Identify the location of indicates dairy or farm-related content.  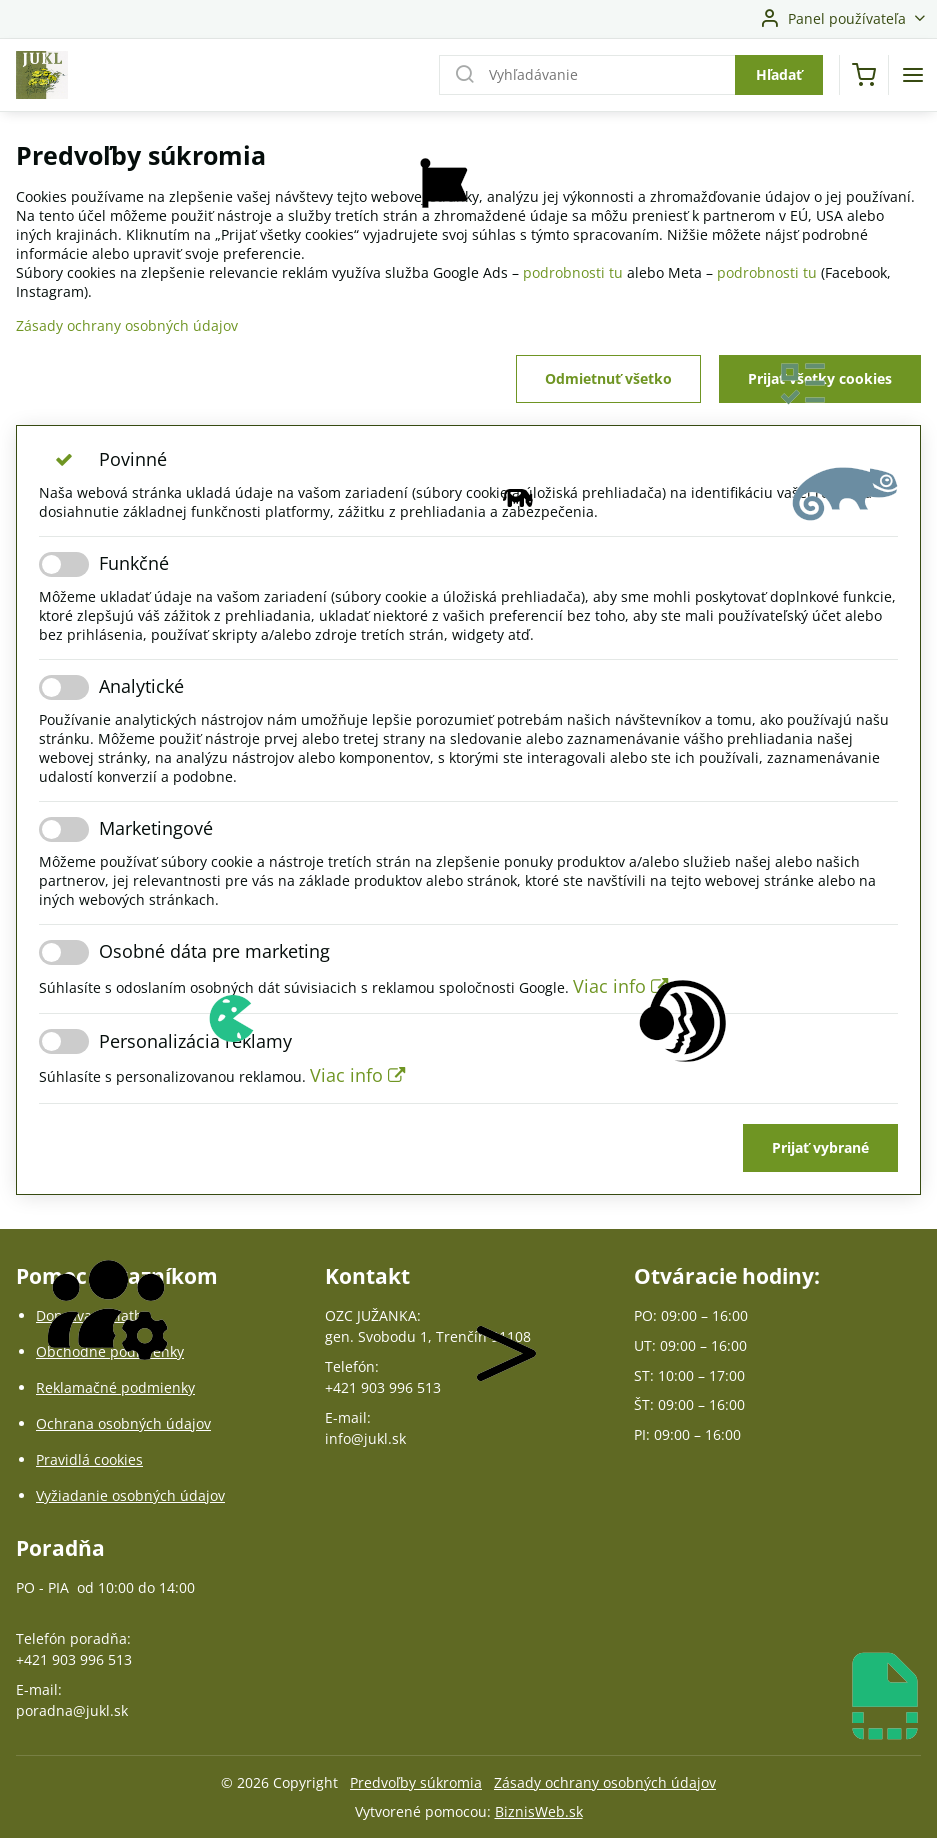
(518, 498).